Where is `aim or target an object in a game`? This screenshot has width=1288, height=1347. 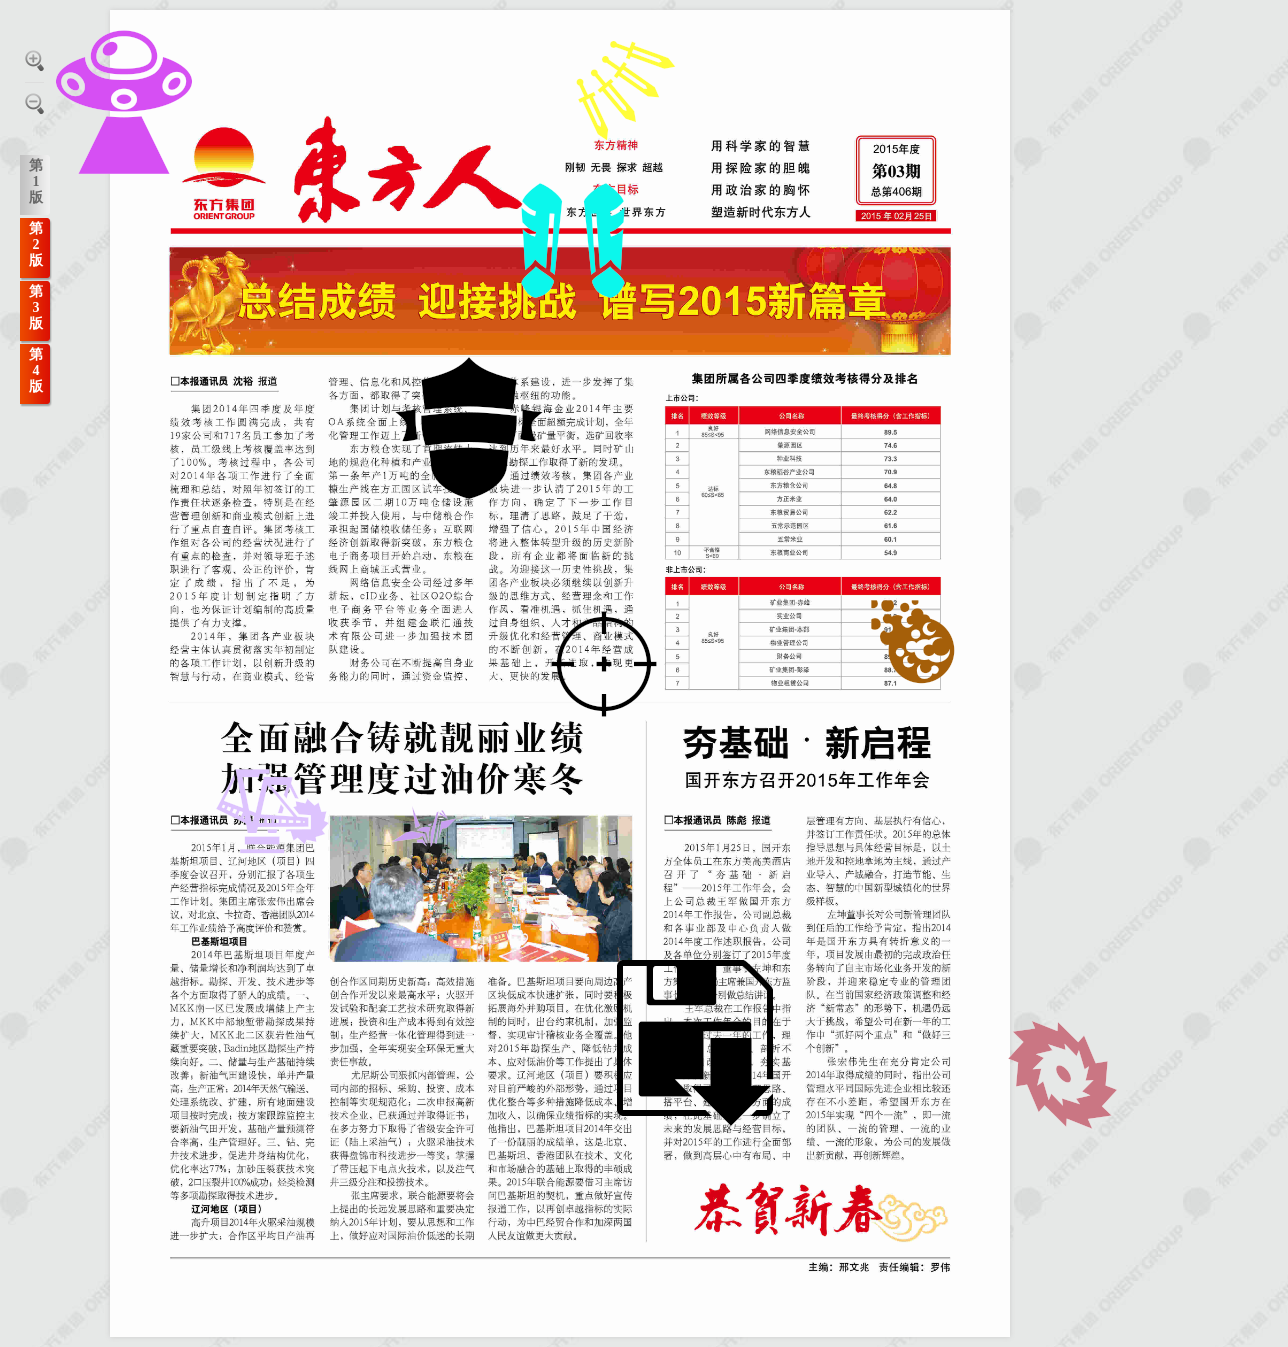
aim or target an object in a game is located at coordinates (604, 664).